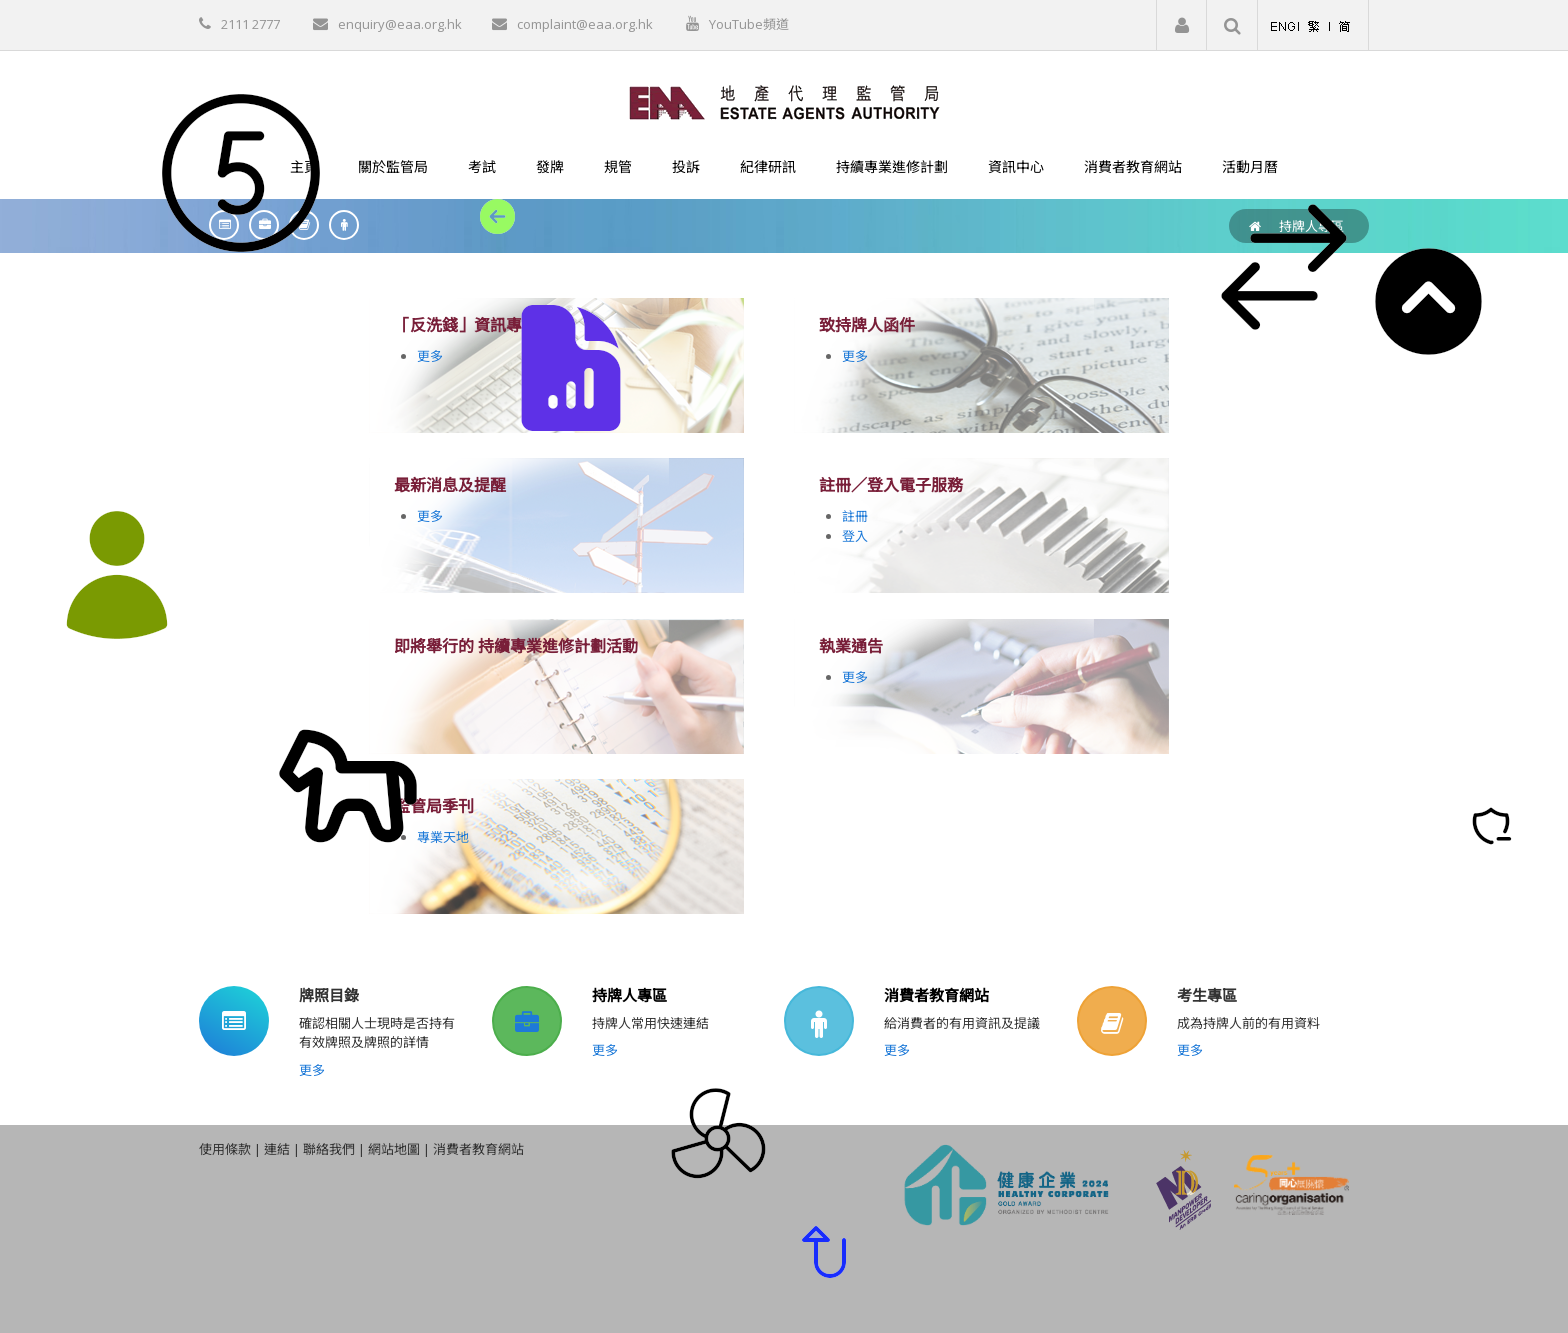 Image resolution: width=1568 pixels, height=1333 pixels. I want to click on view document analytics or statistics, so click(571, 368).